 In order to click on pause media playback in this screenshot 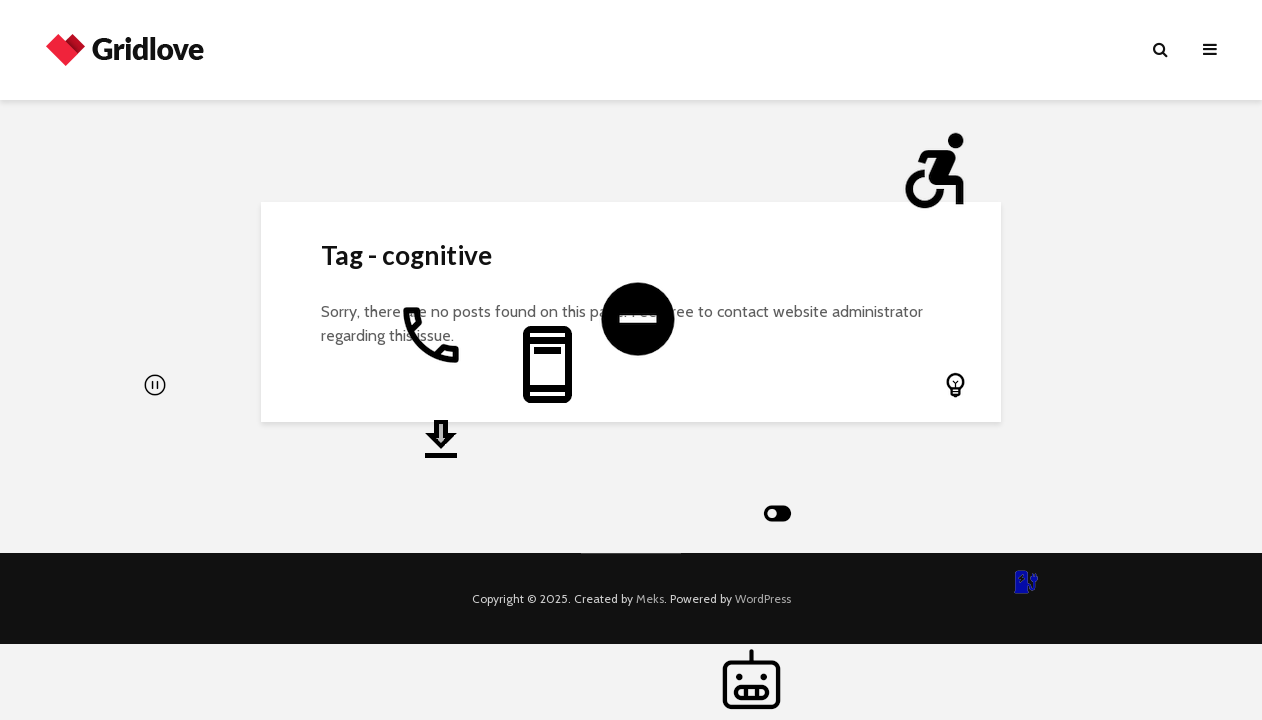, I will do `click(155, 385)`.